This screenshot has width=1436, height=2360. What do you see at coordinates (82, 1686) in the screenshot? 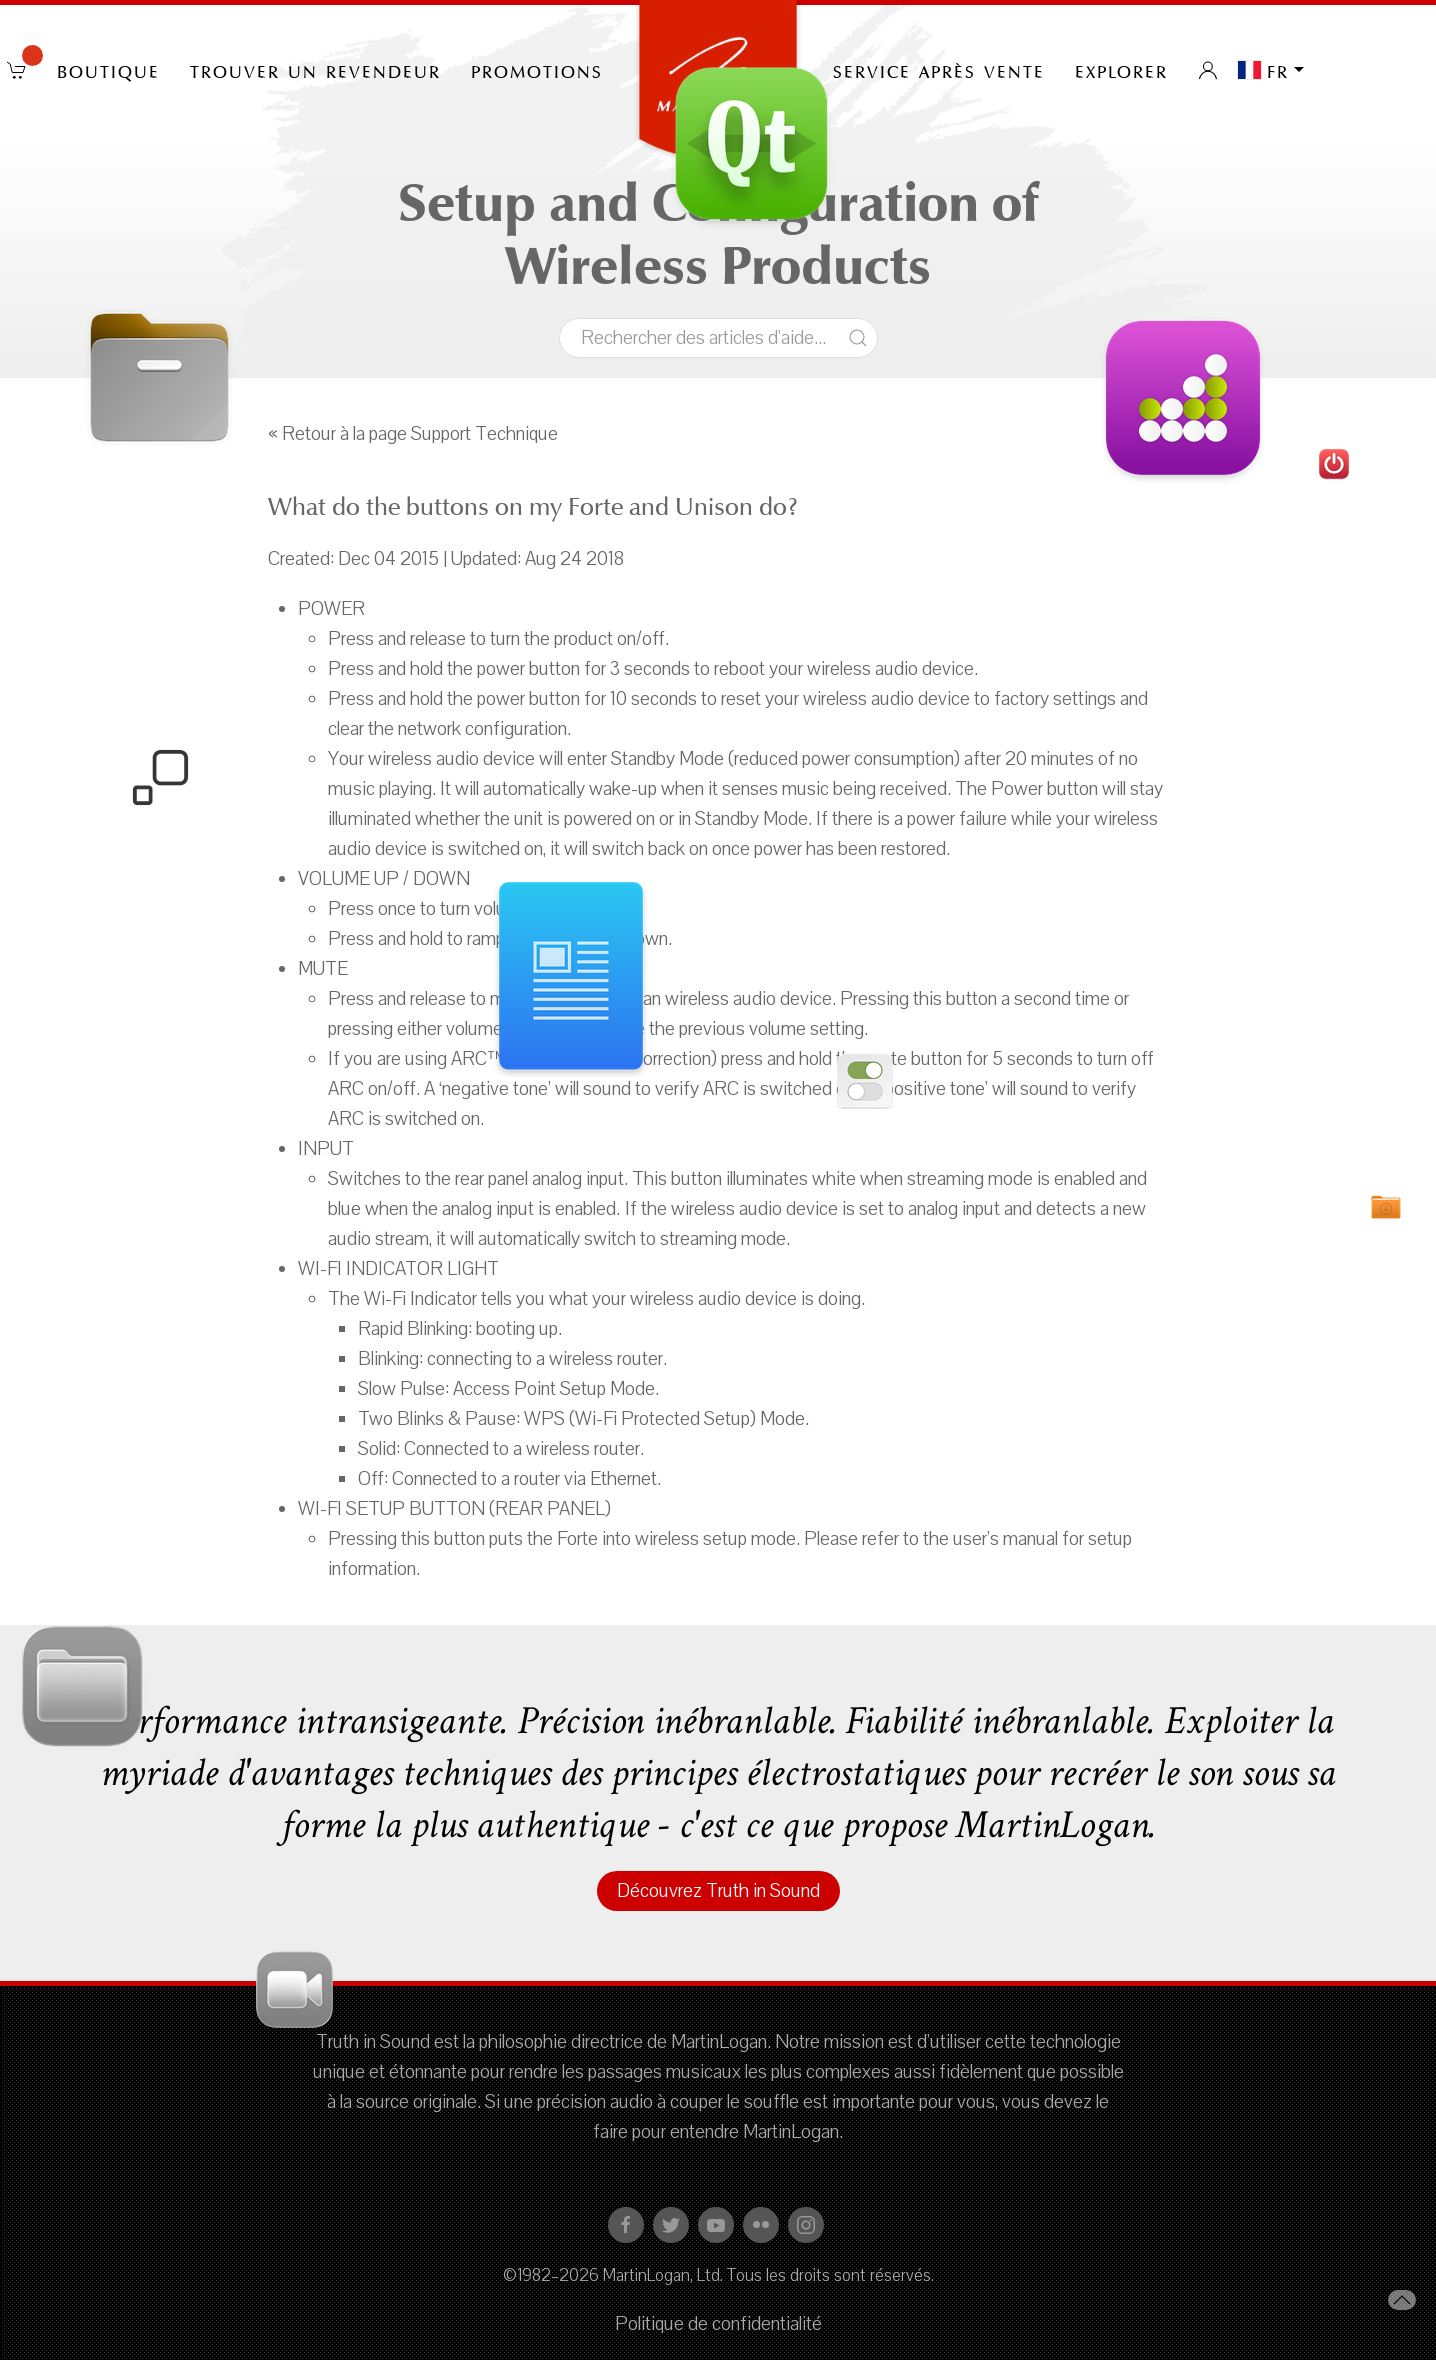
I see `open the files app to browse documents` at bounding box center [82, 1686].